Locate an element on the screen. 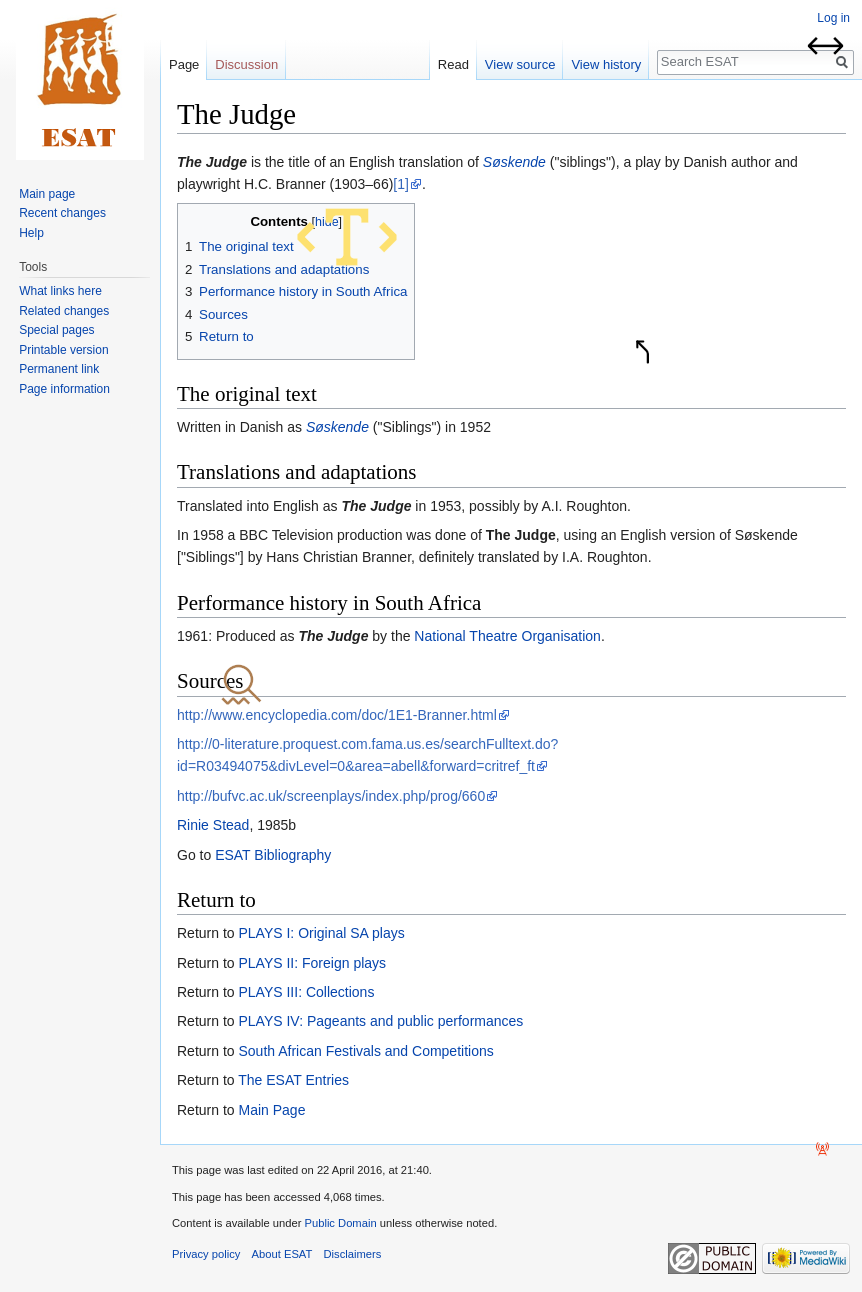 The width and height of the screenshot is (862, 1292). represents a function or method parameter is located at coordinates (347, 237).